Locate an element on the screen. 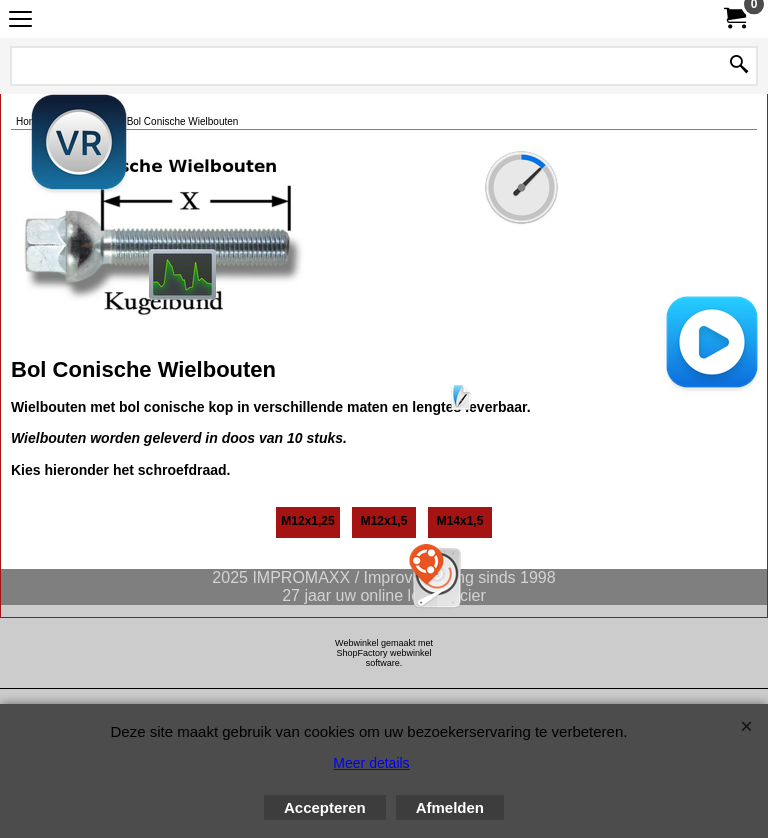  open amberol music player is located at coordinates (712, 342).